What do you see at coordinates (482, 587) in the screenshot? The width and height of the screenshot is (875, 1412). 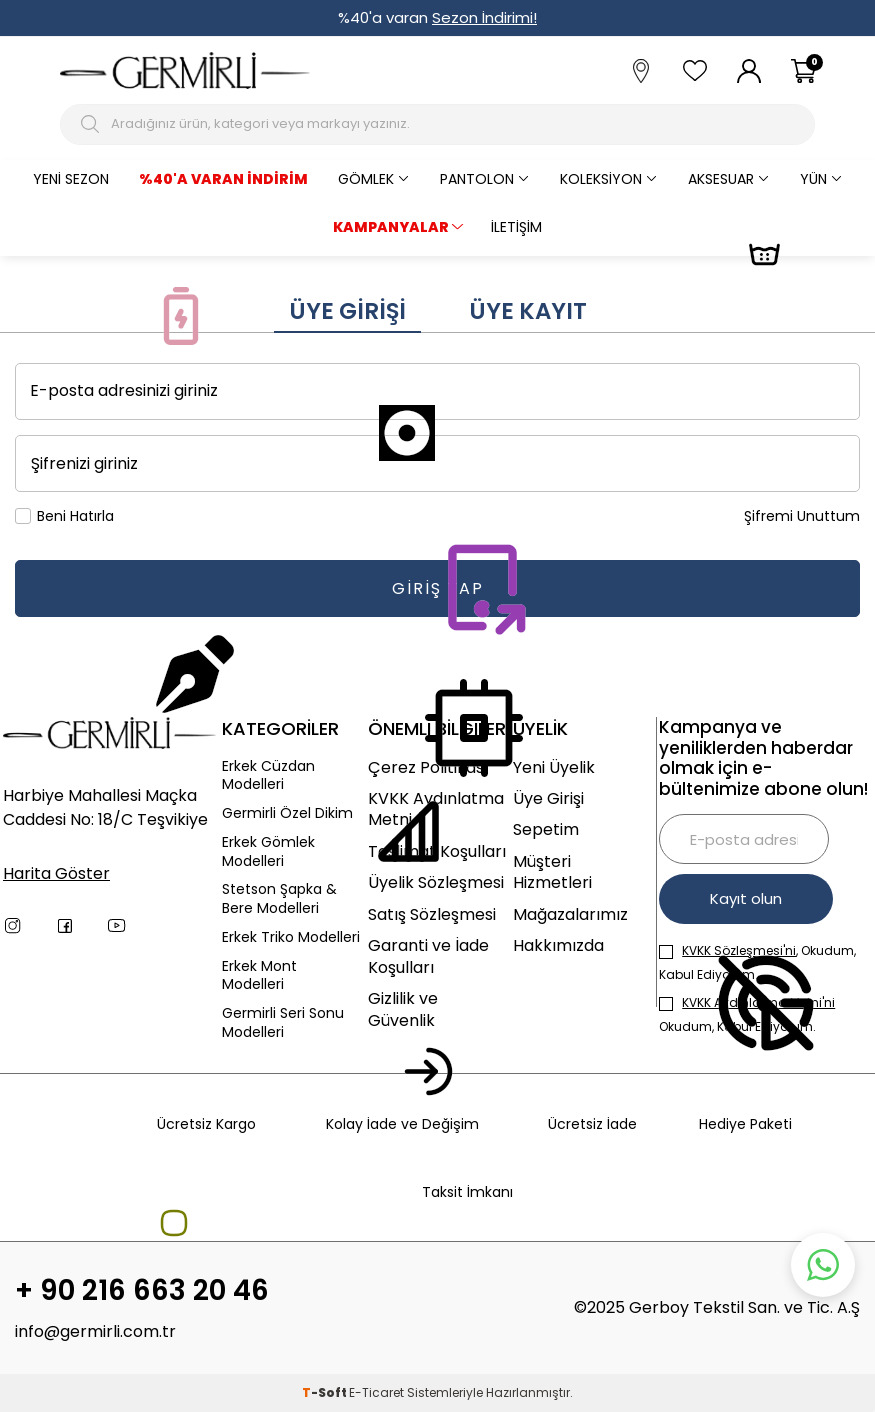 I see `share content from tablet to another device` at bounding box center [482, 587].